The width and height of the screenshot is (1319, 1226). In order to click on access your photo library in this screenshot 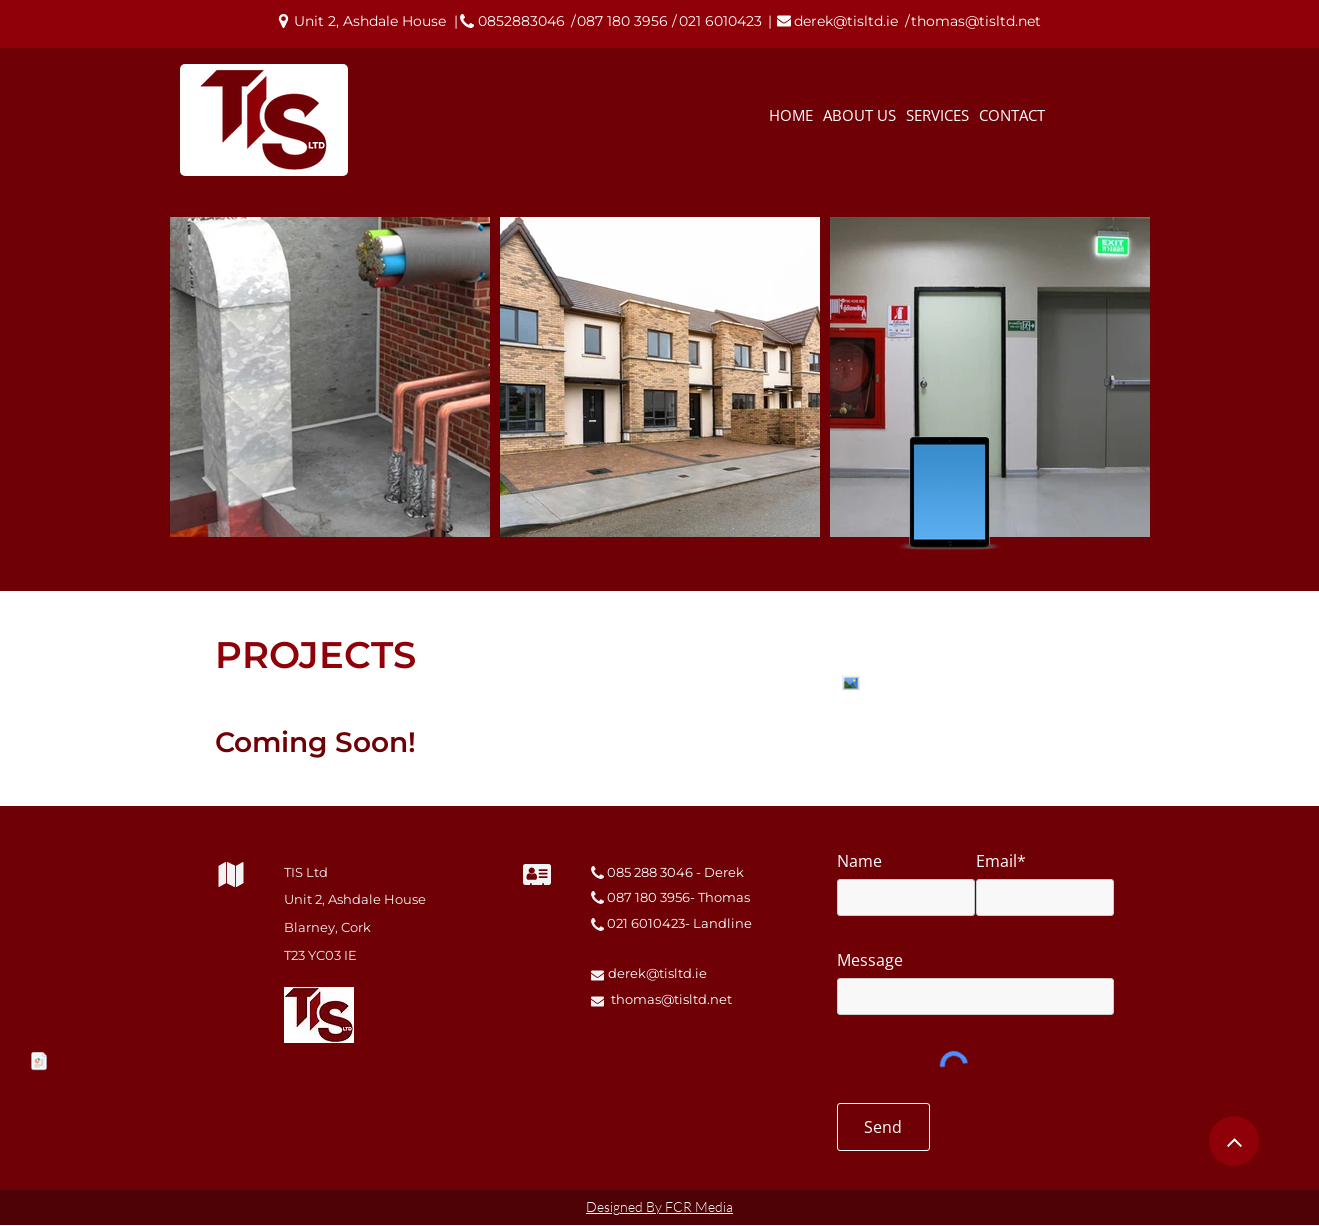, I will do `click(851, 683)`.